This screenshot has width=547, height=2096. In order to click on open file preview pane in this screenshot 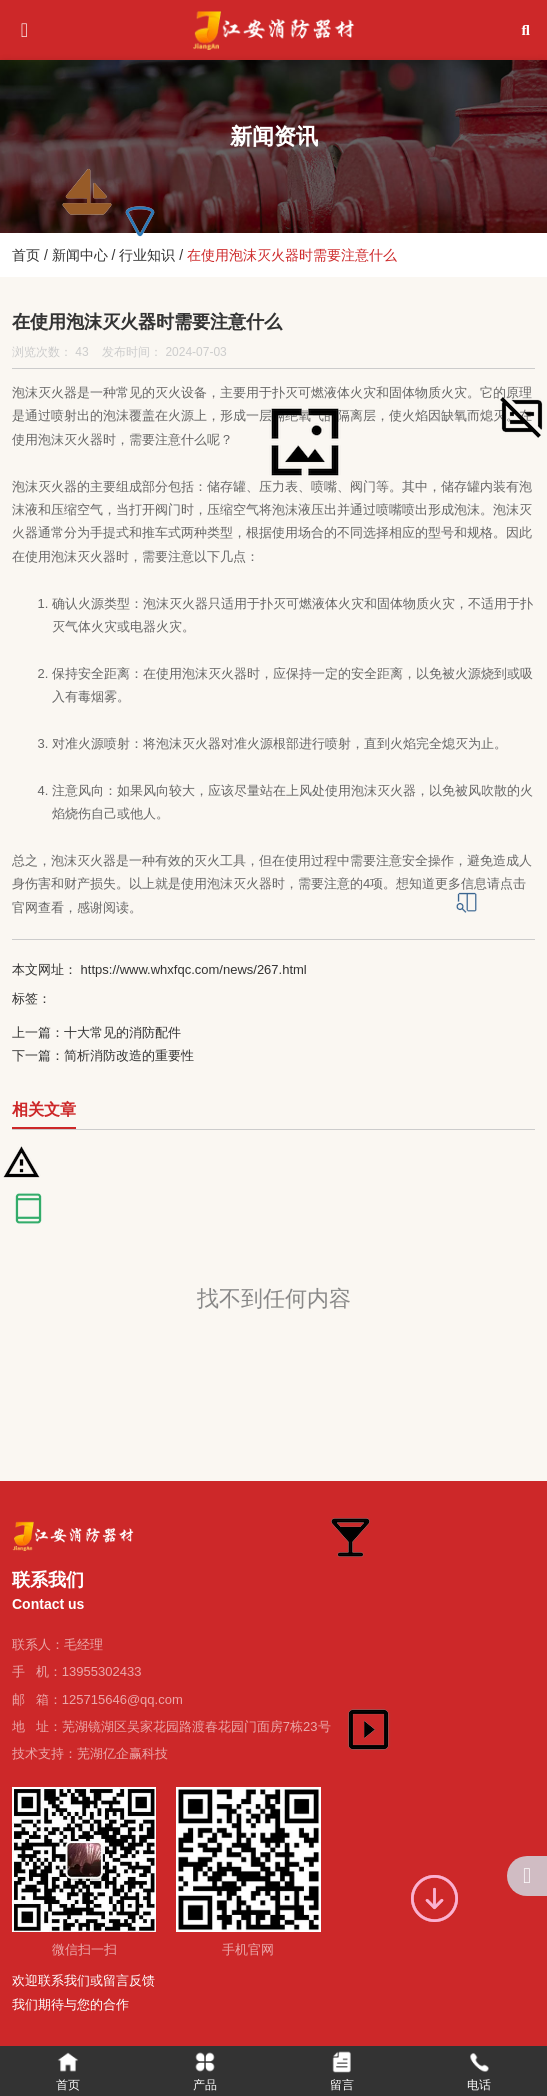, I will do `click(466, 901)`.